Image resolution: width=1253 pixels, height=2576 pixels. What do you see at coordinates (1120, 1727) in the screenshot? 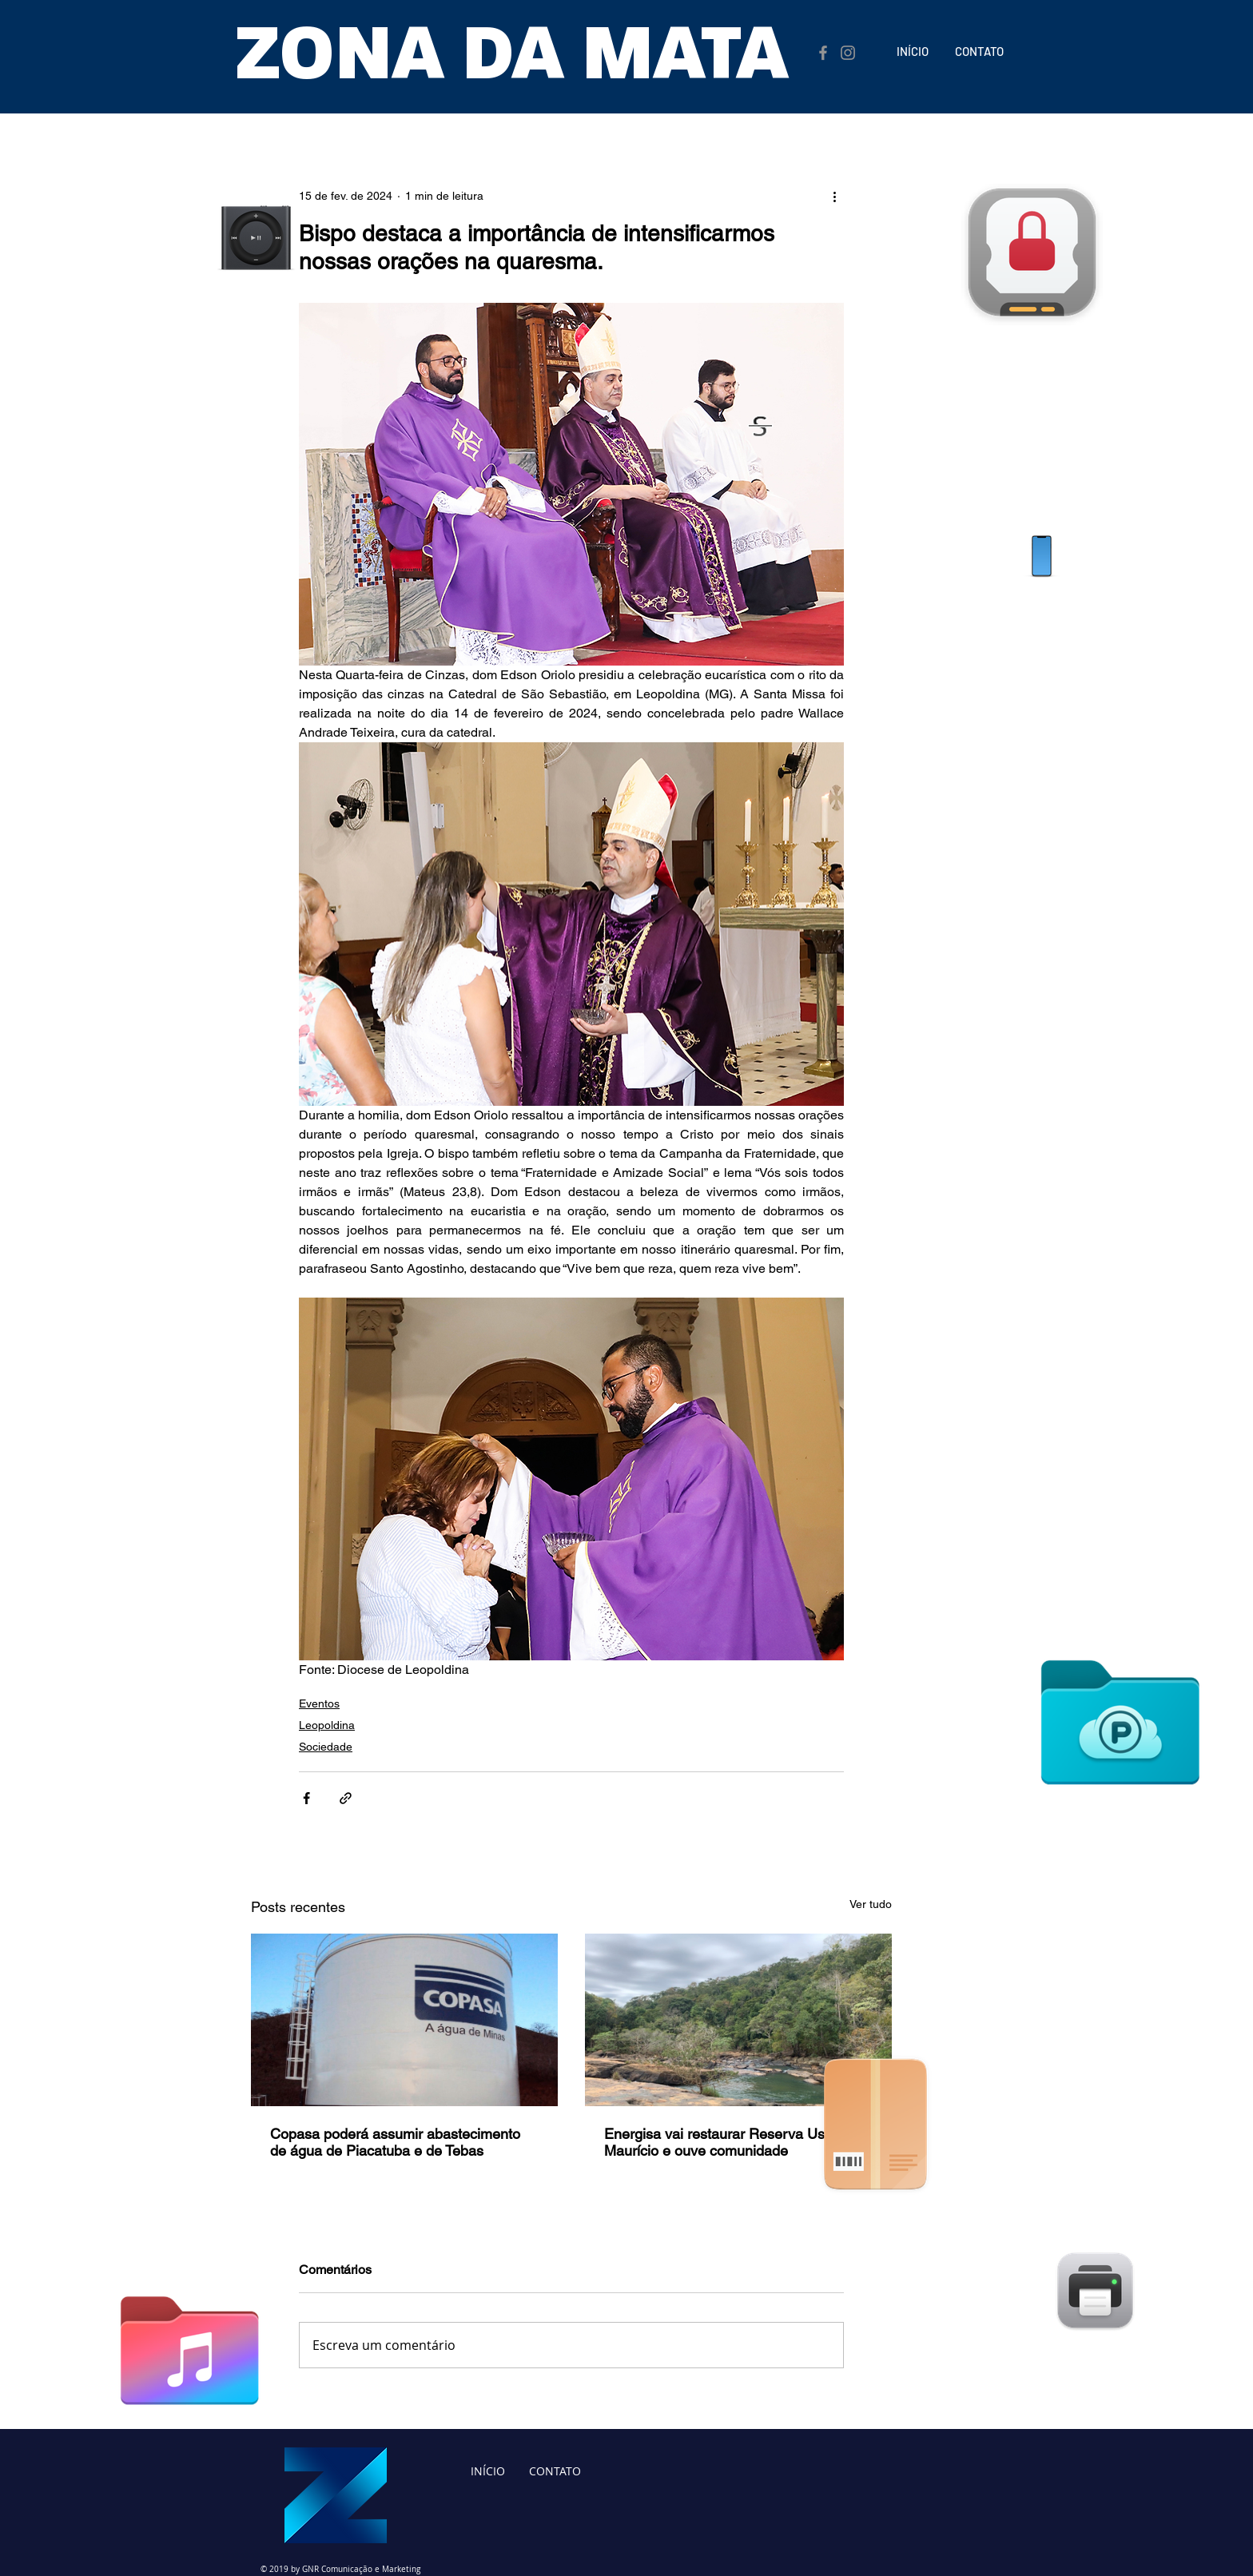
I see `open pCloud folder` at bounding box center [1120, 1727].